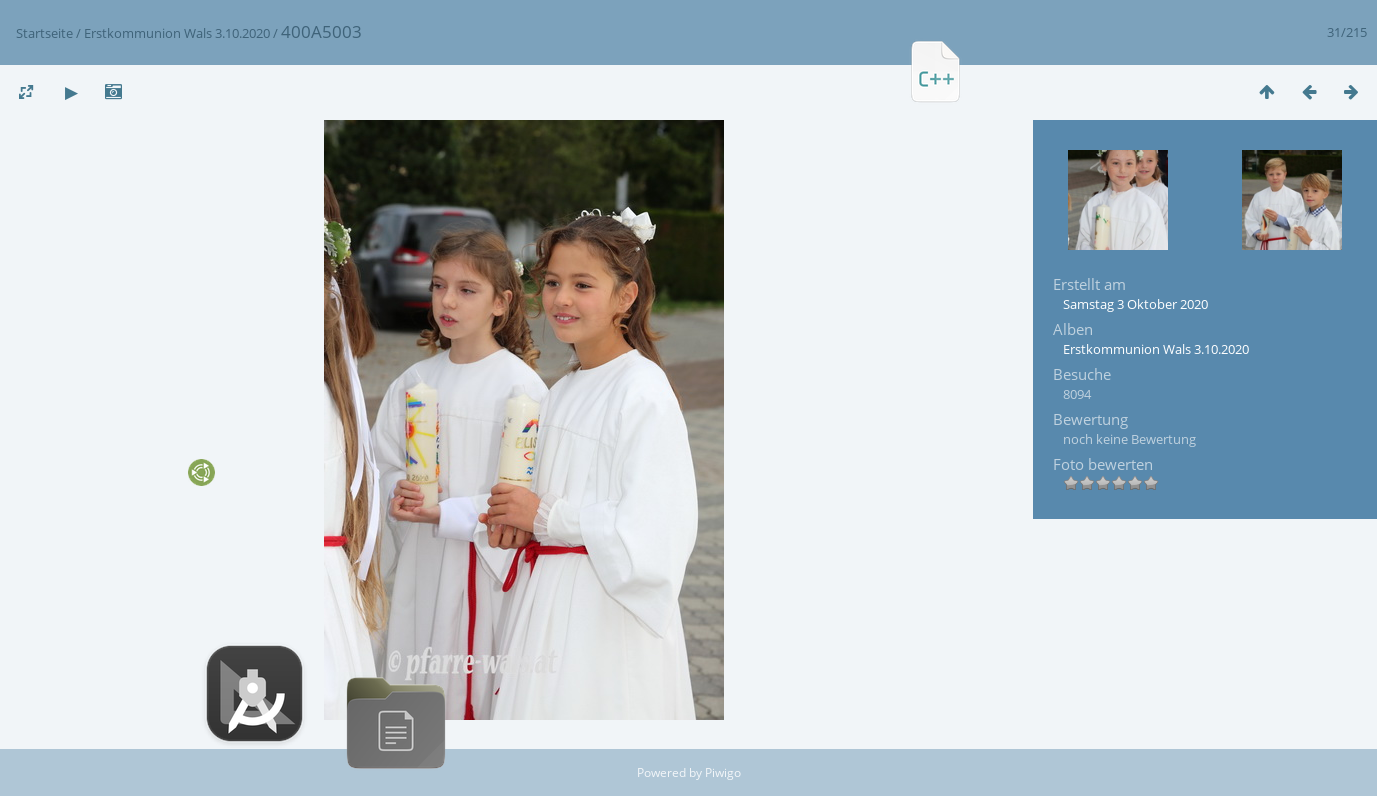 This screenshot has width=1377, height=796. Describe the element at coordinates (201, 472) in the screenshot. I see `ubuntu mate logo or branding indicator` at that location.